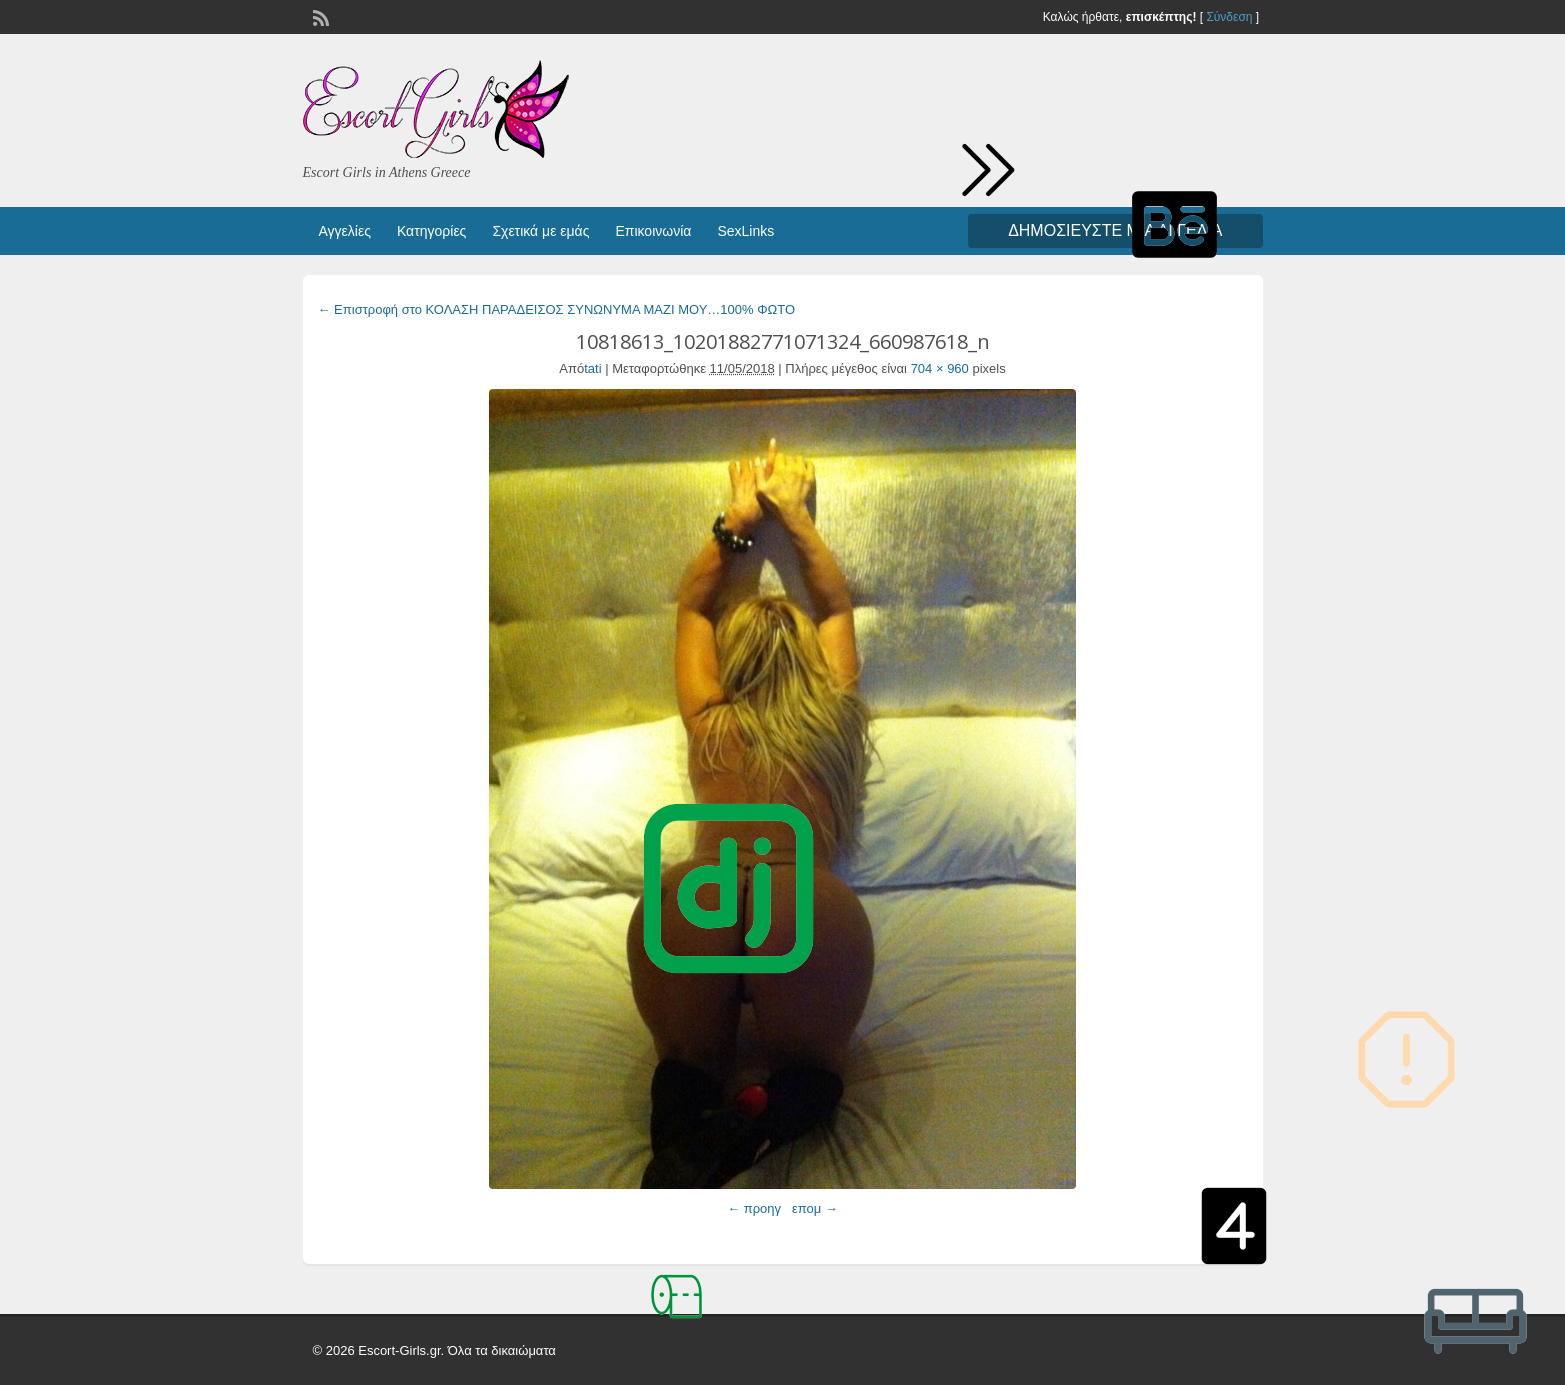  What do you see at coordinates (986, 170) in the screenshot?
I see `skip forward or advance to next item` at bounding box center [986, 170].